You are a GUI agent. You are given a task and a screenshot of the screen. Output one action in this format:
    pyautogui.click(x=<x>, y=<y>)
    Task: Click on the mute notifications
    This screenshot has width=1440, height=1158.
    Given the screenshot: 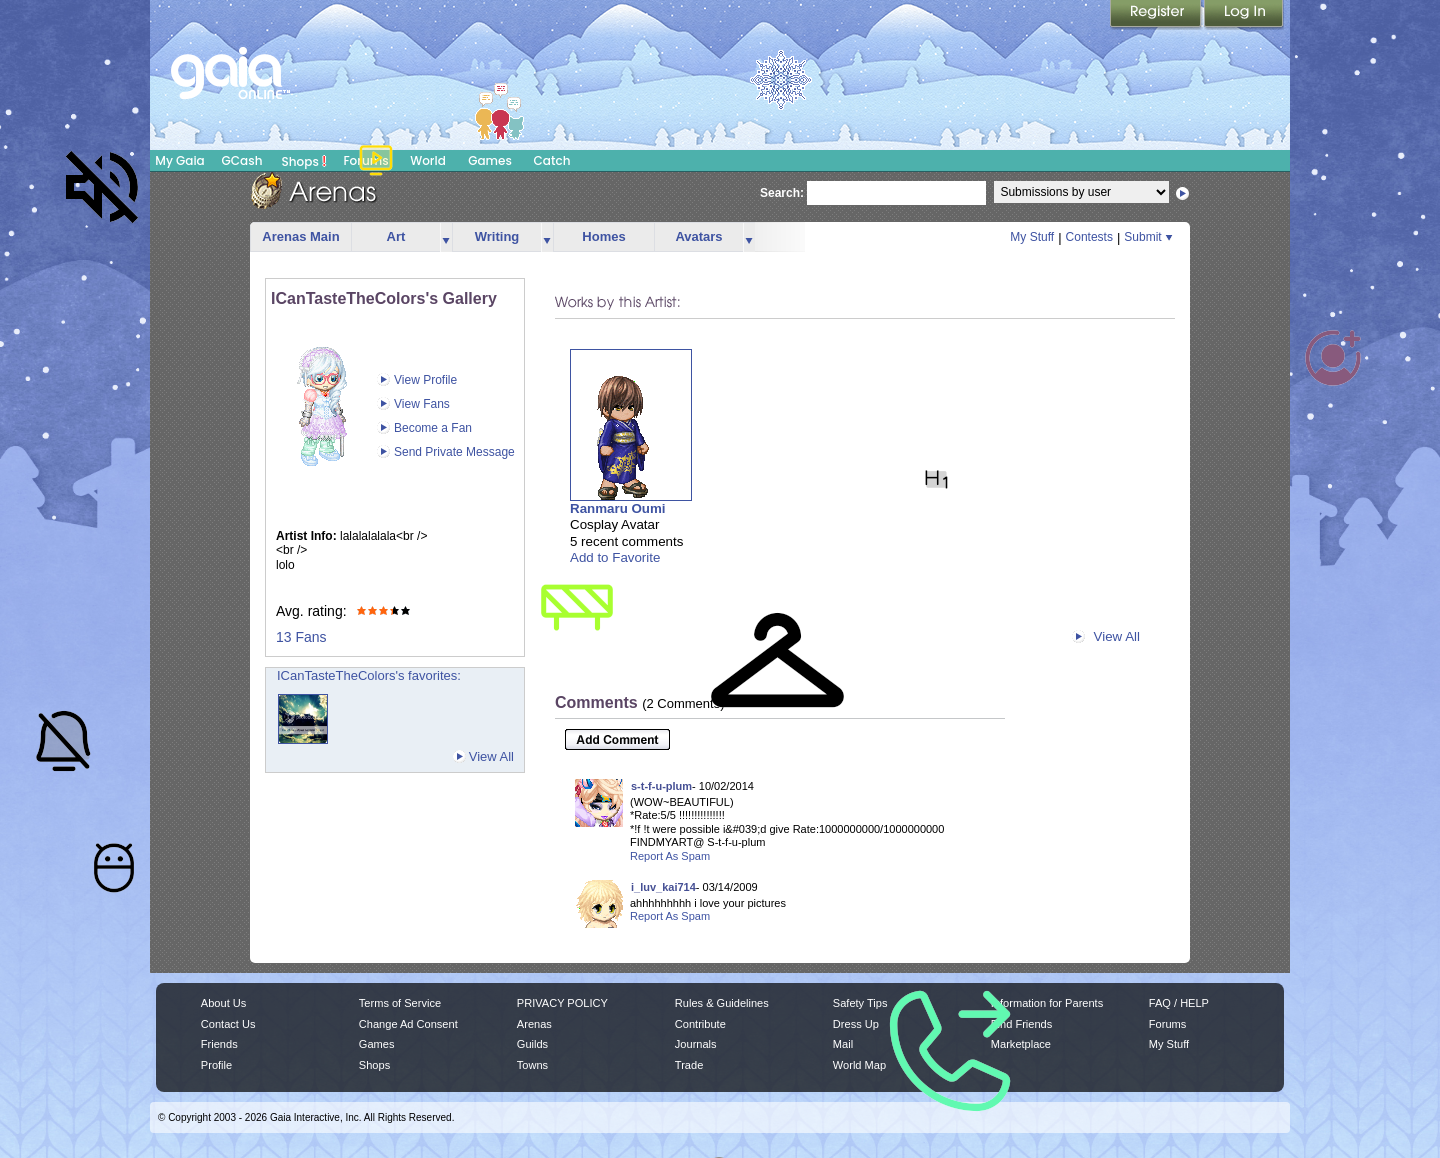 What is the action you would take?
    pyautogui.click(x=64, y=741)
    